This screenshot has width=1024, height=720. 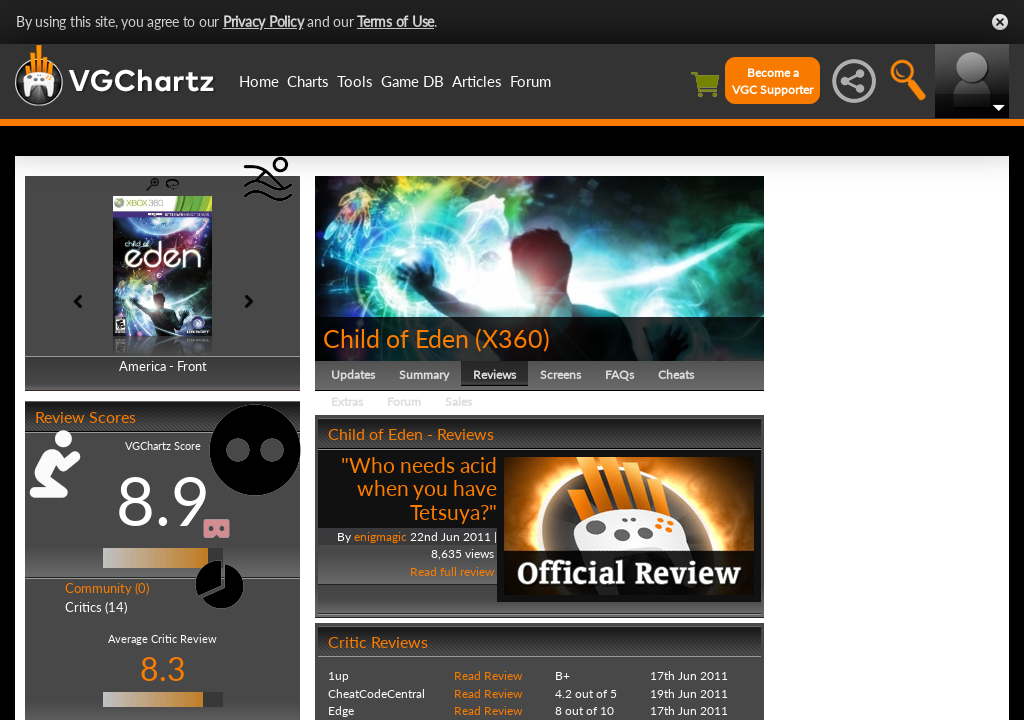 What do you see at coordinates (268, 179) in the screenshot?
I see `access swimming or aquatic activities` at bounding box center [268, 179].